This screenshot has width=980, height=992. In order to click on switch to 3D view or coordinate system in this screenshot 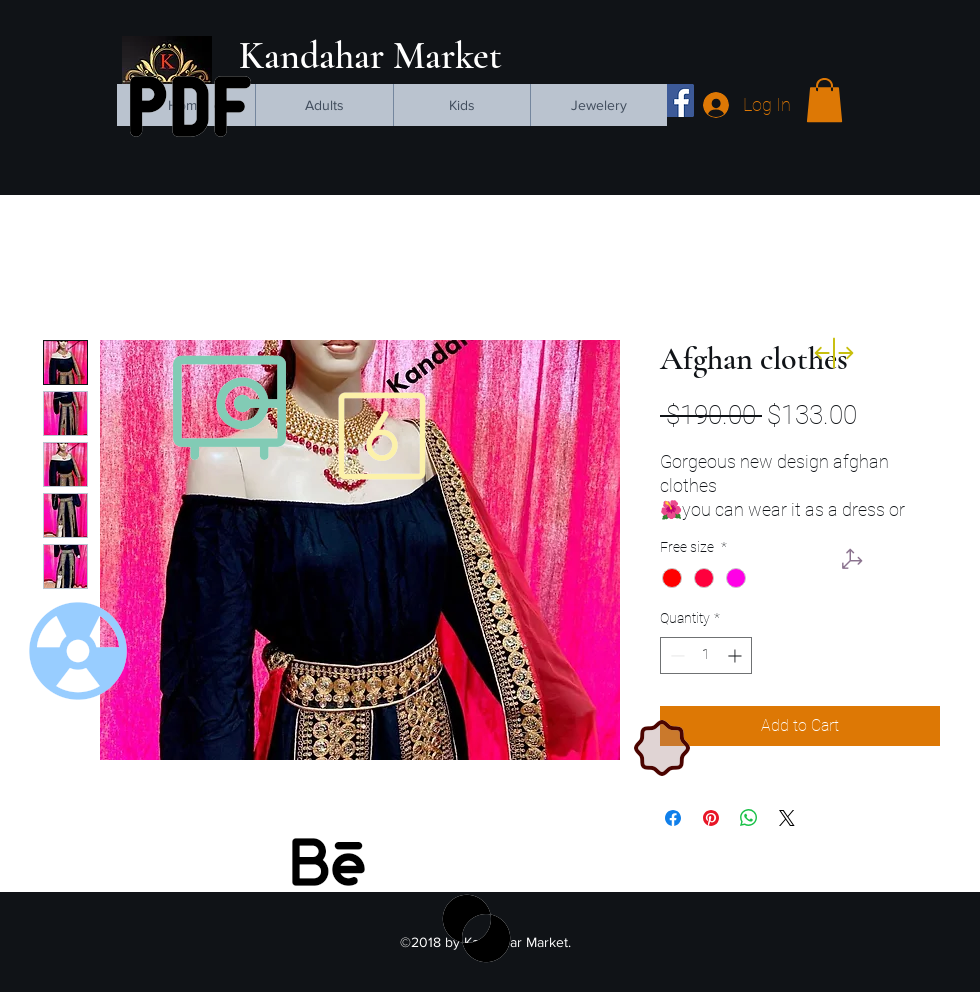, I will do `click(851, 560)`.